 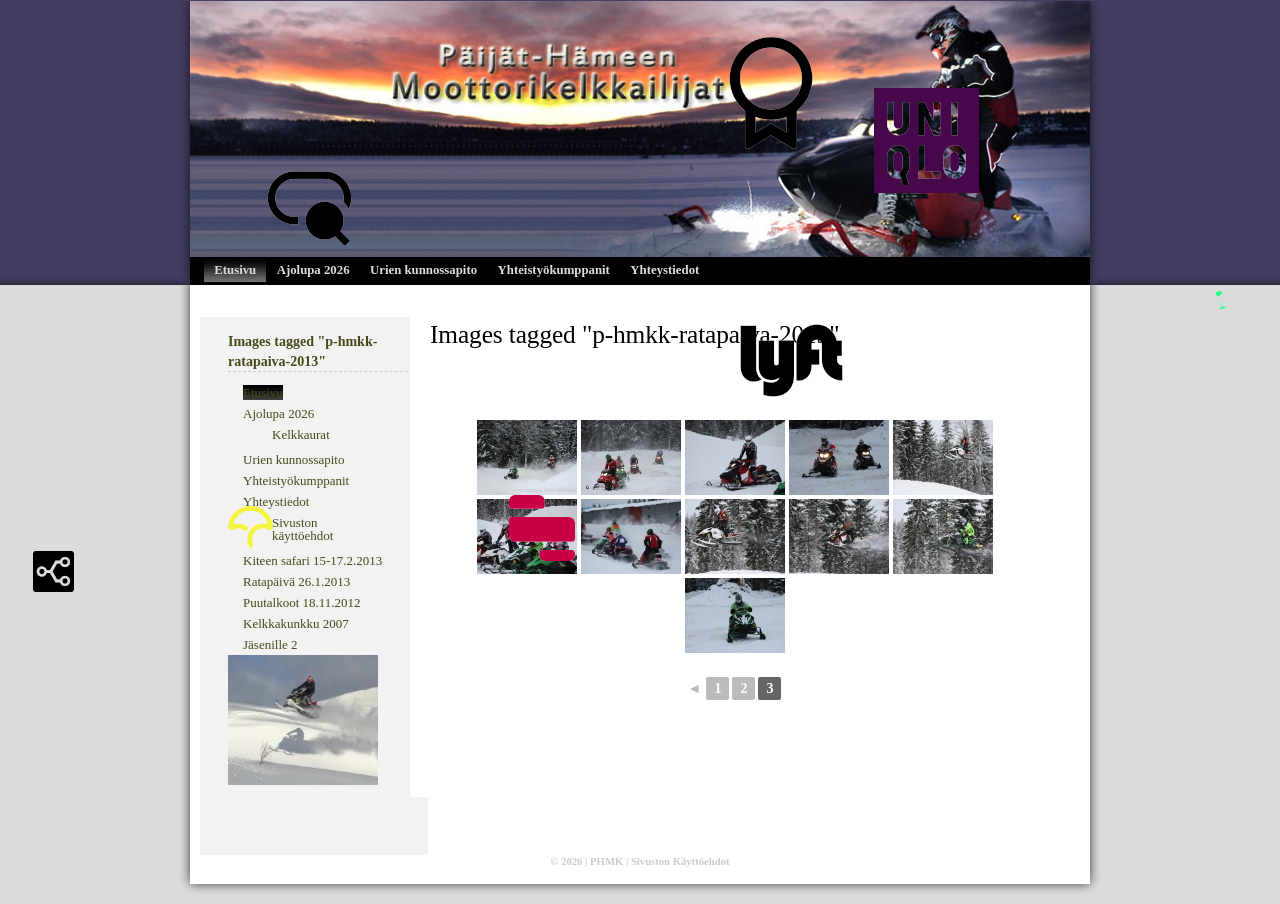 I want to click on open the Lyft app, so click(x=791, y=360).